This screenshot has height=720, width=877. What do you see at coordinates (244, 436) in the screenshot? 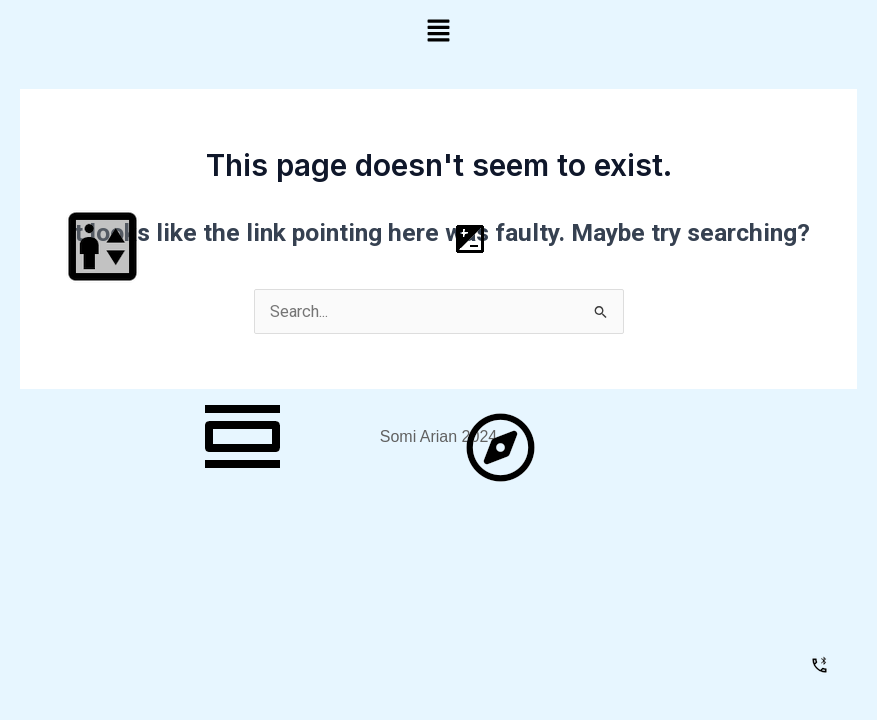
I see `switch to day view in calendar` at bounding box center [244, 436].